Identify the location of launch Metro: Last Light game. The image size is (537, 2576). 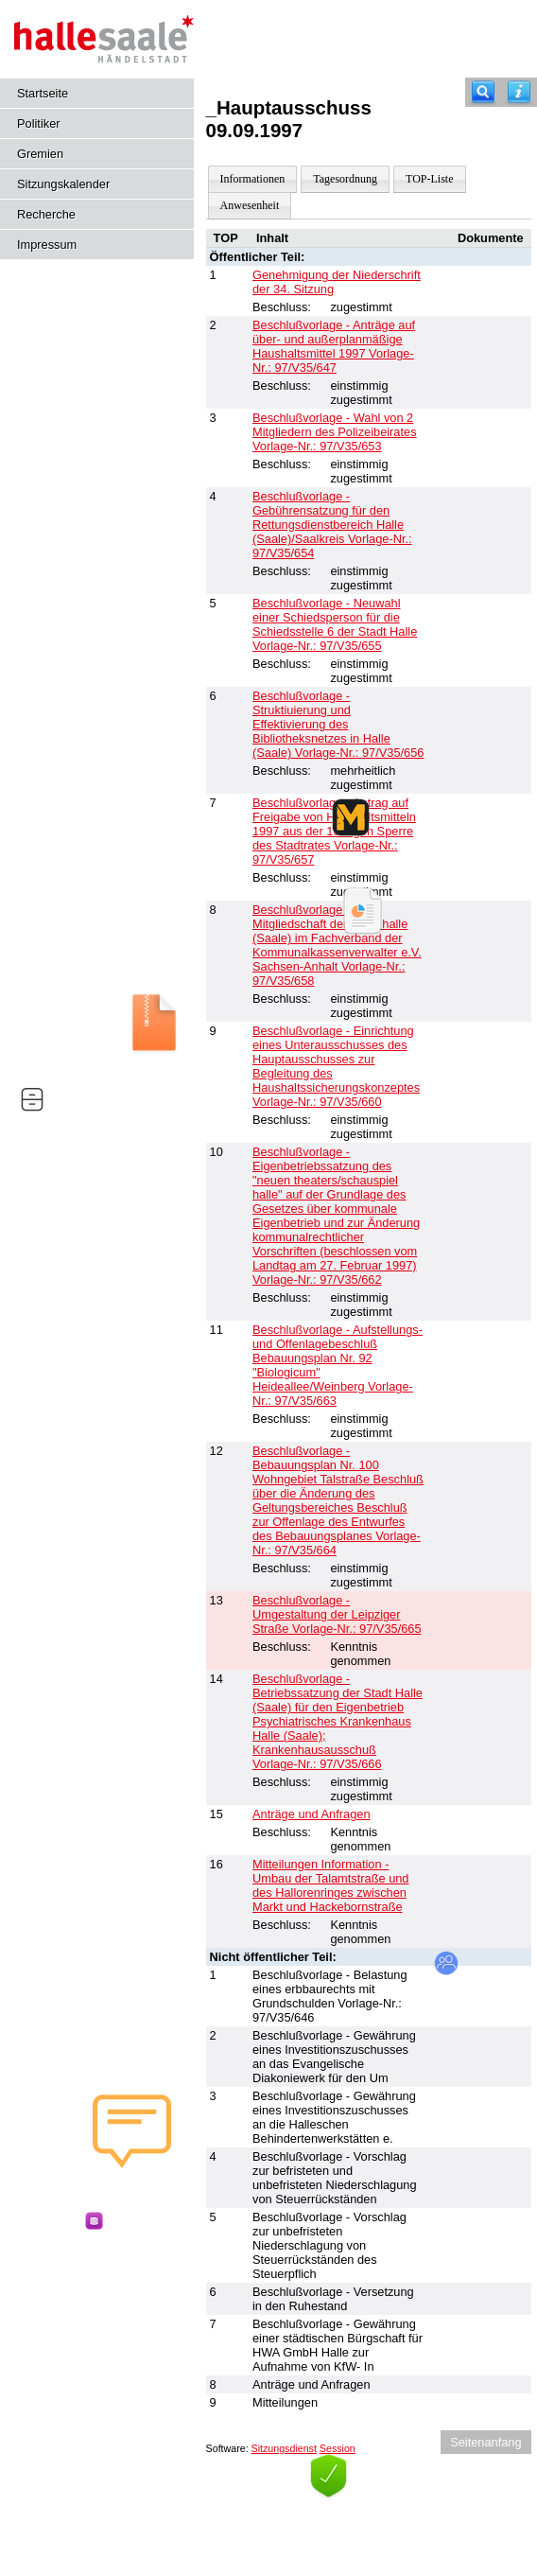
(351, 817).